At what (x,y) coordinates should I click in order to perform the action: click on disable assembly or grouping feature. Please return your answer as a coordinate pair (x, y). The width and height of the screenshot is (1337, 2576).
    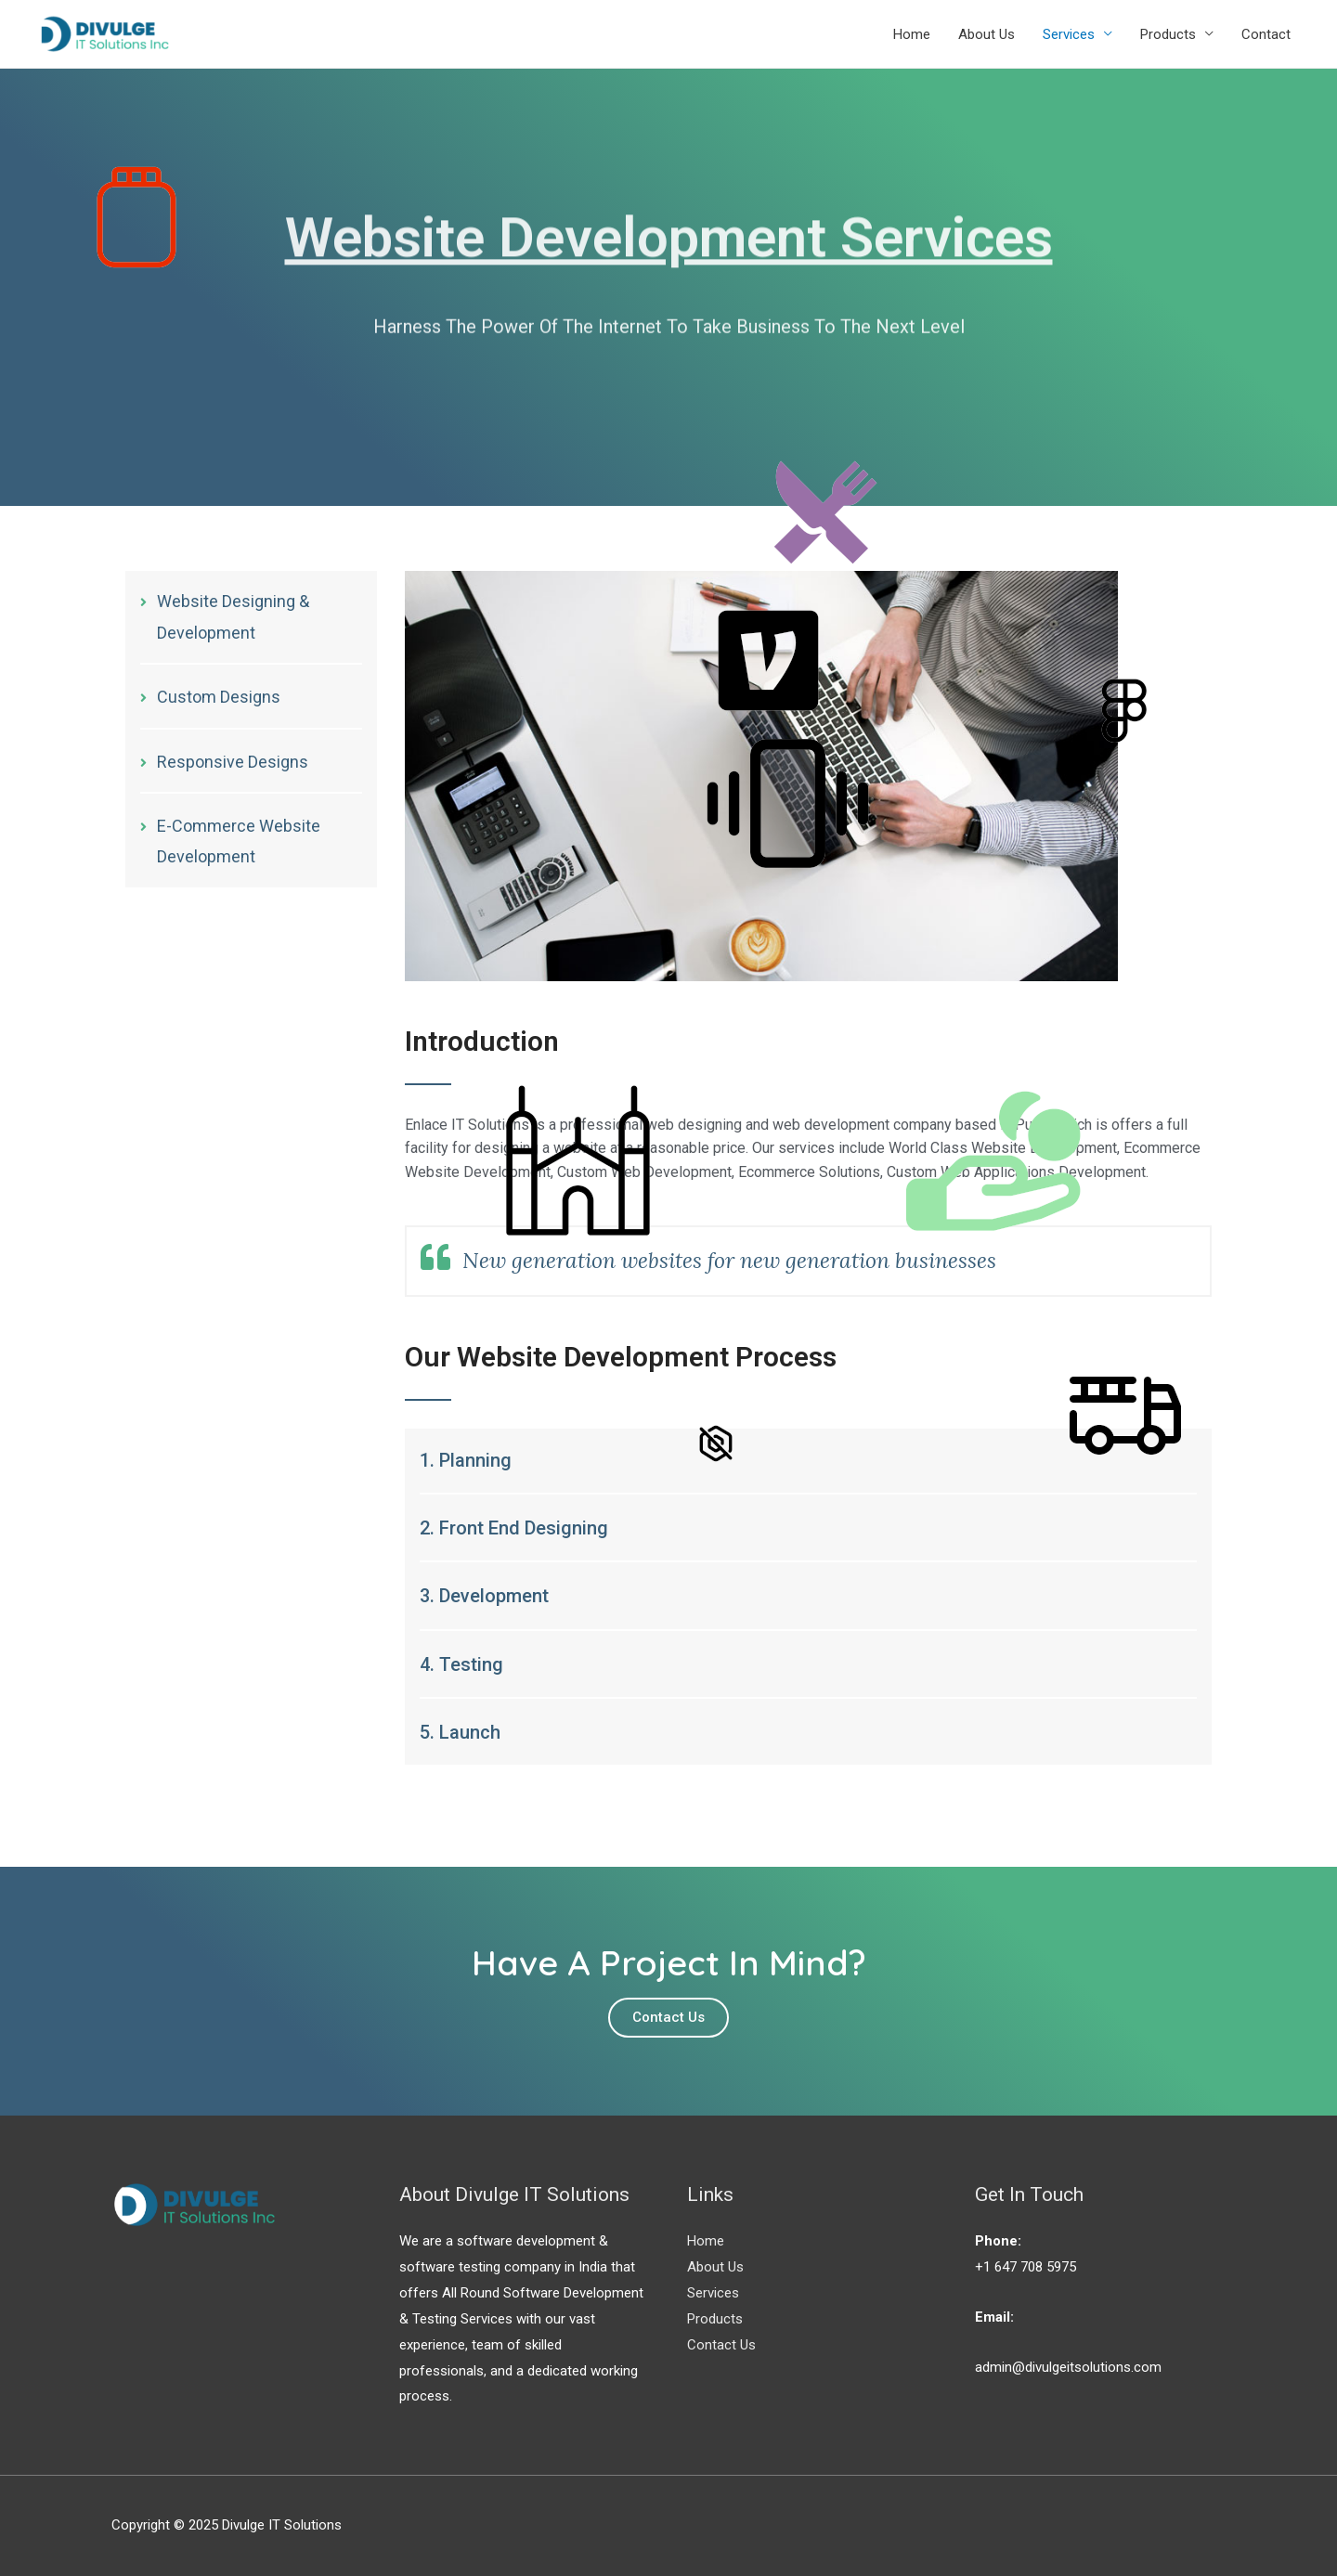
    Looking at the image, I should click on (716, 1443).